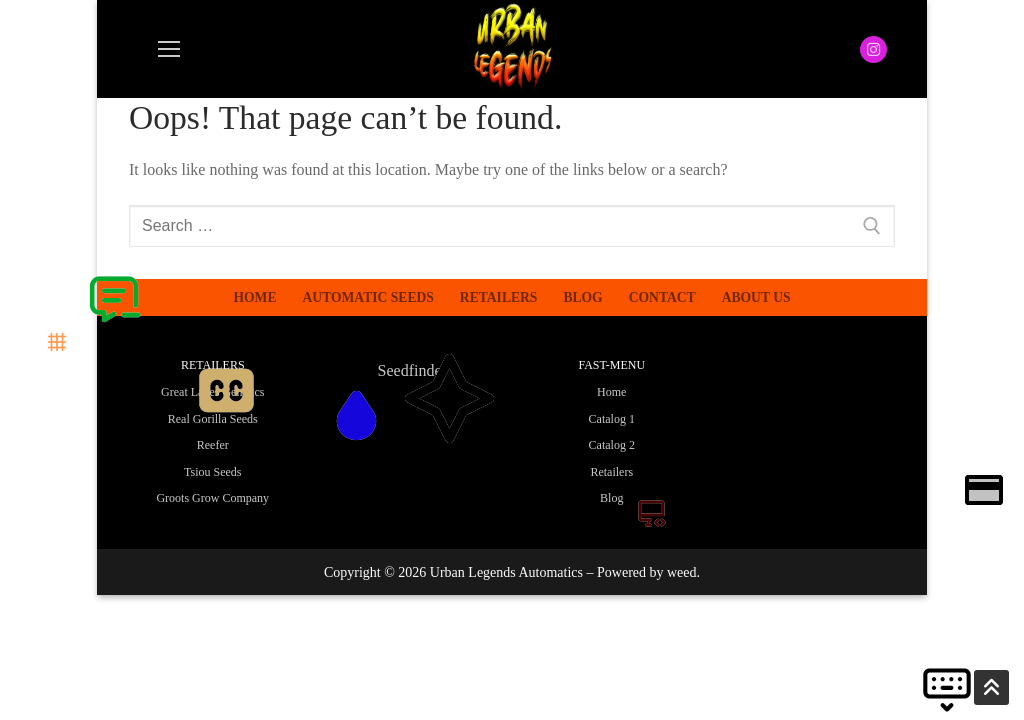 The height and width of the screenshot is (720, 1024). Describe the element at coordinates (114, 298) in the screenshot. I see `remove a message from the conversation` at that location.